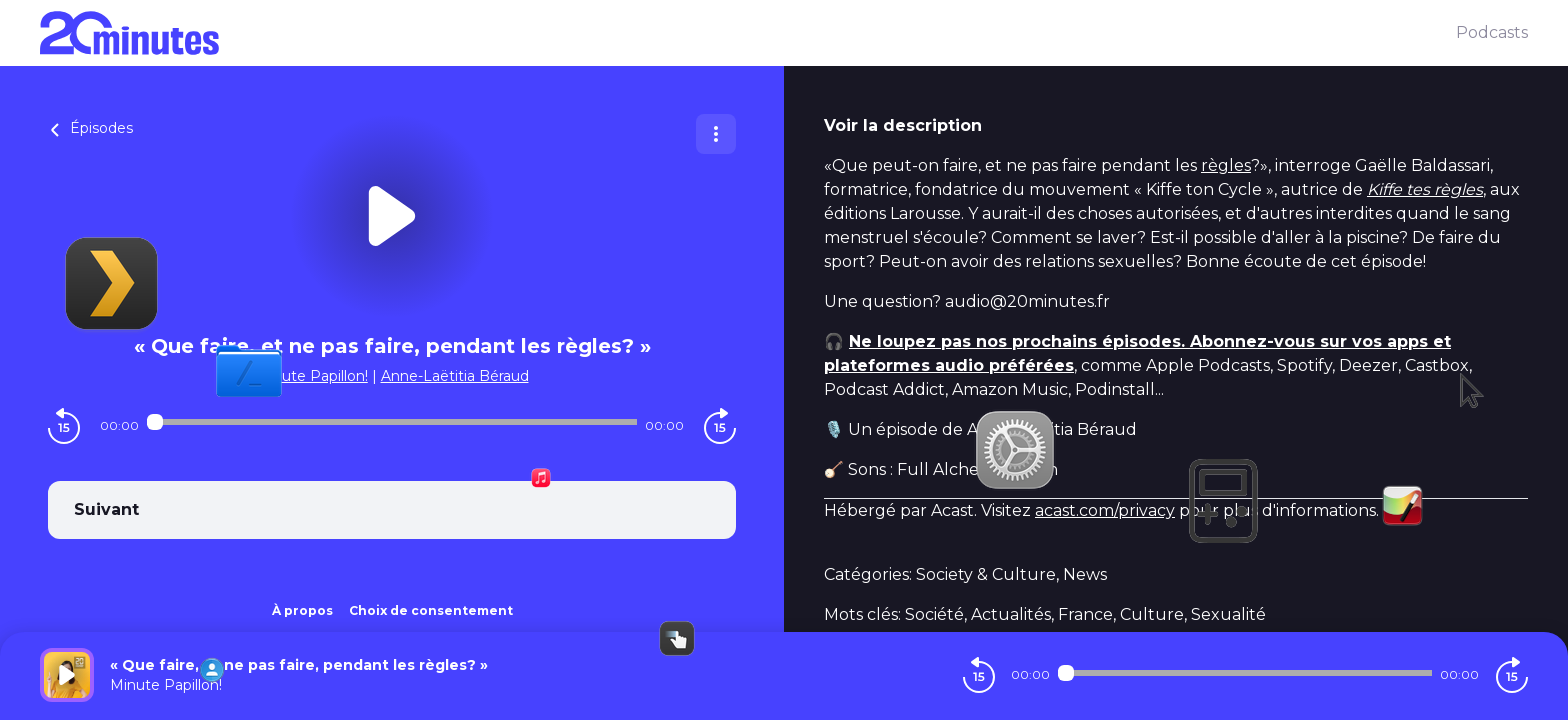 Image resolution: width=1568 pixels, height=720 pixels. What do you see at coordinates (1226, 501) in the screenshot?
I see `open the games app` at bounding box center [1226, 501].